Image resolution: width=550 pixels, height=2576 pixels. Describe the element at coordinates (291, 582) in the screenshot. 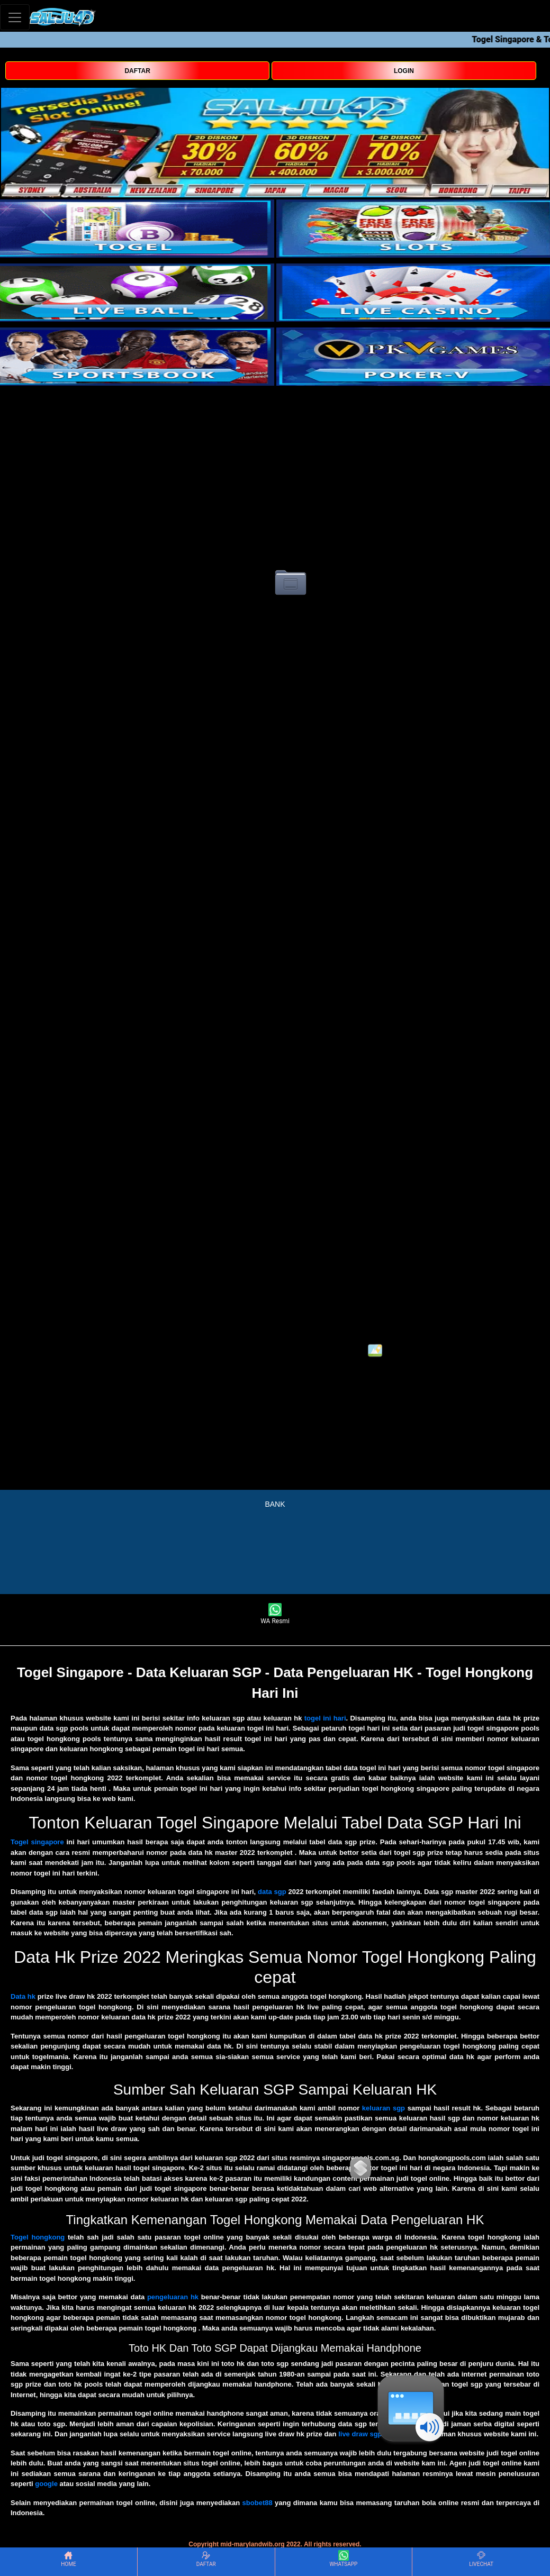

I see `open desktop folder` at that location.